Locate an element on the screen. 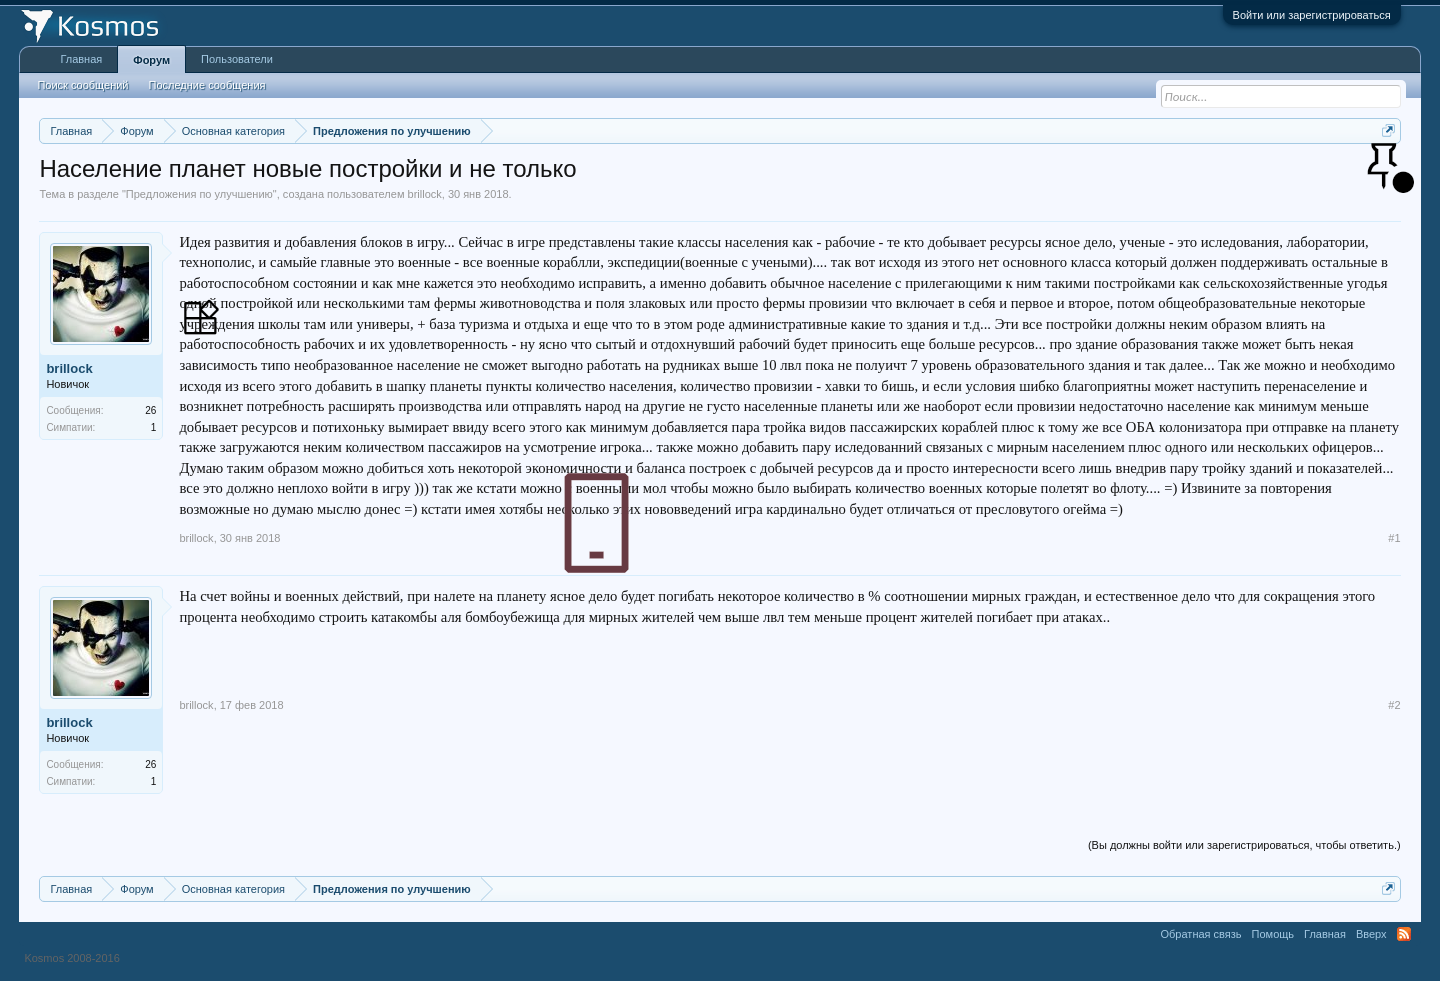 This screenshot has height=981, width=1440. pinned file with unsaved changes is located at coordinates (1385, 164).